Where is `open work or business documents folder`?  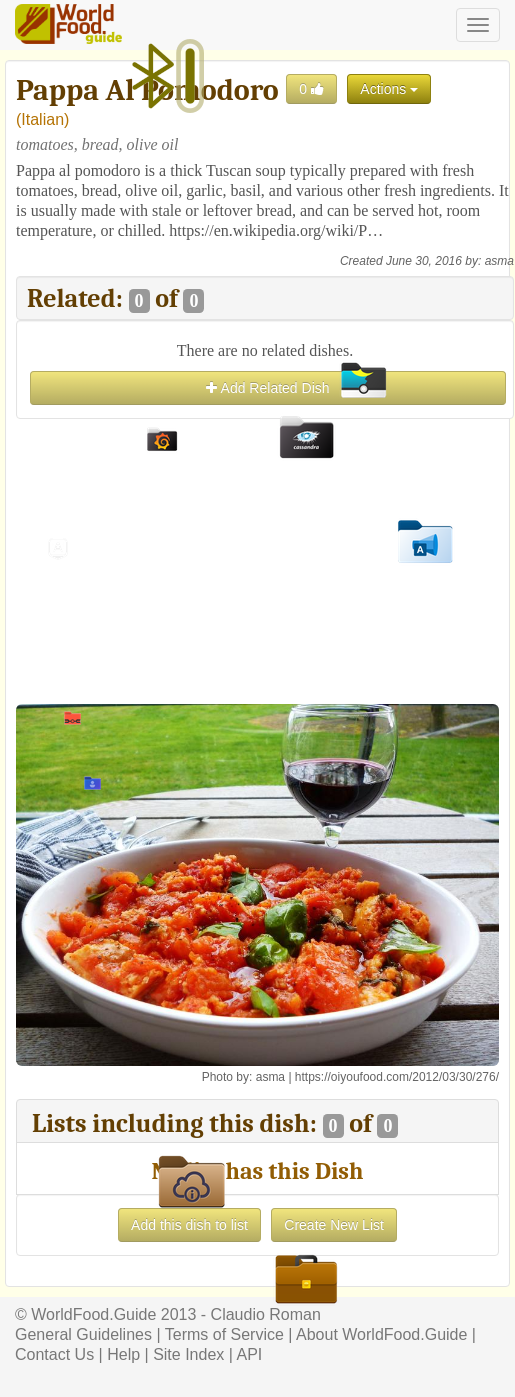 open work or business documents folder is located at coordinates (306, 1281).